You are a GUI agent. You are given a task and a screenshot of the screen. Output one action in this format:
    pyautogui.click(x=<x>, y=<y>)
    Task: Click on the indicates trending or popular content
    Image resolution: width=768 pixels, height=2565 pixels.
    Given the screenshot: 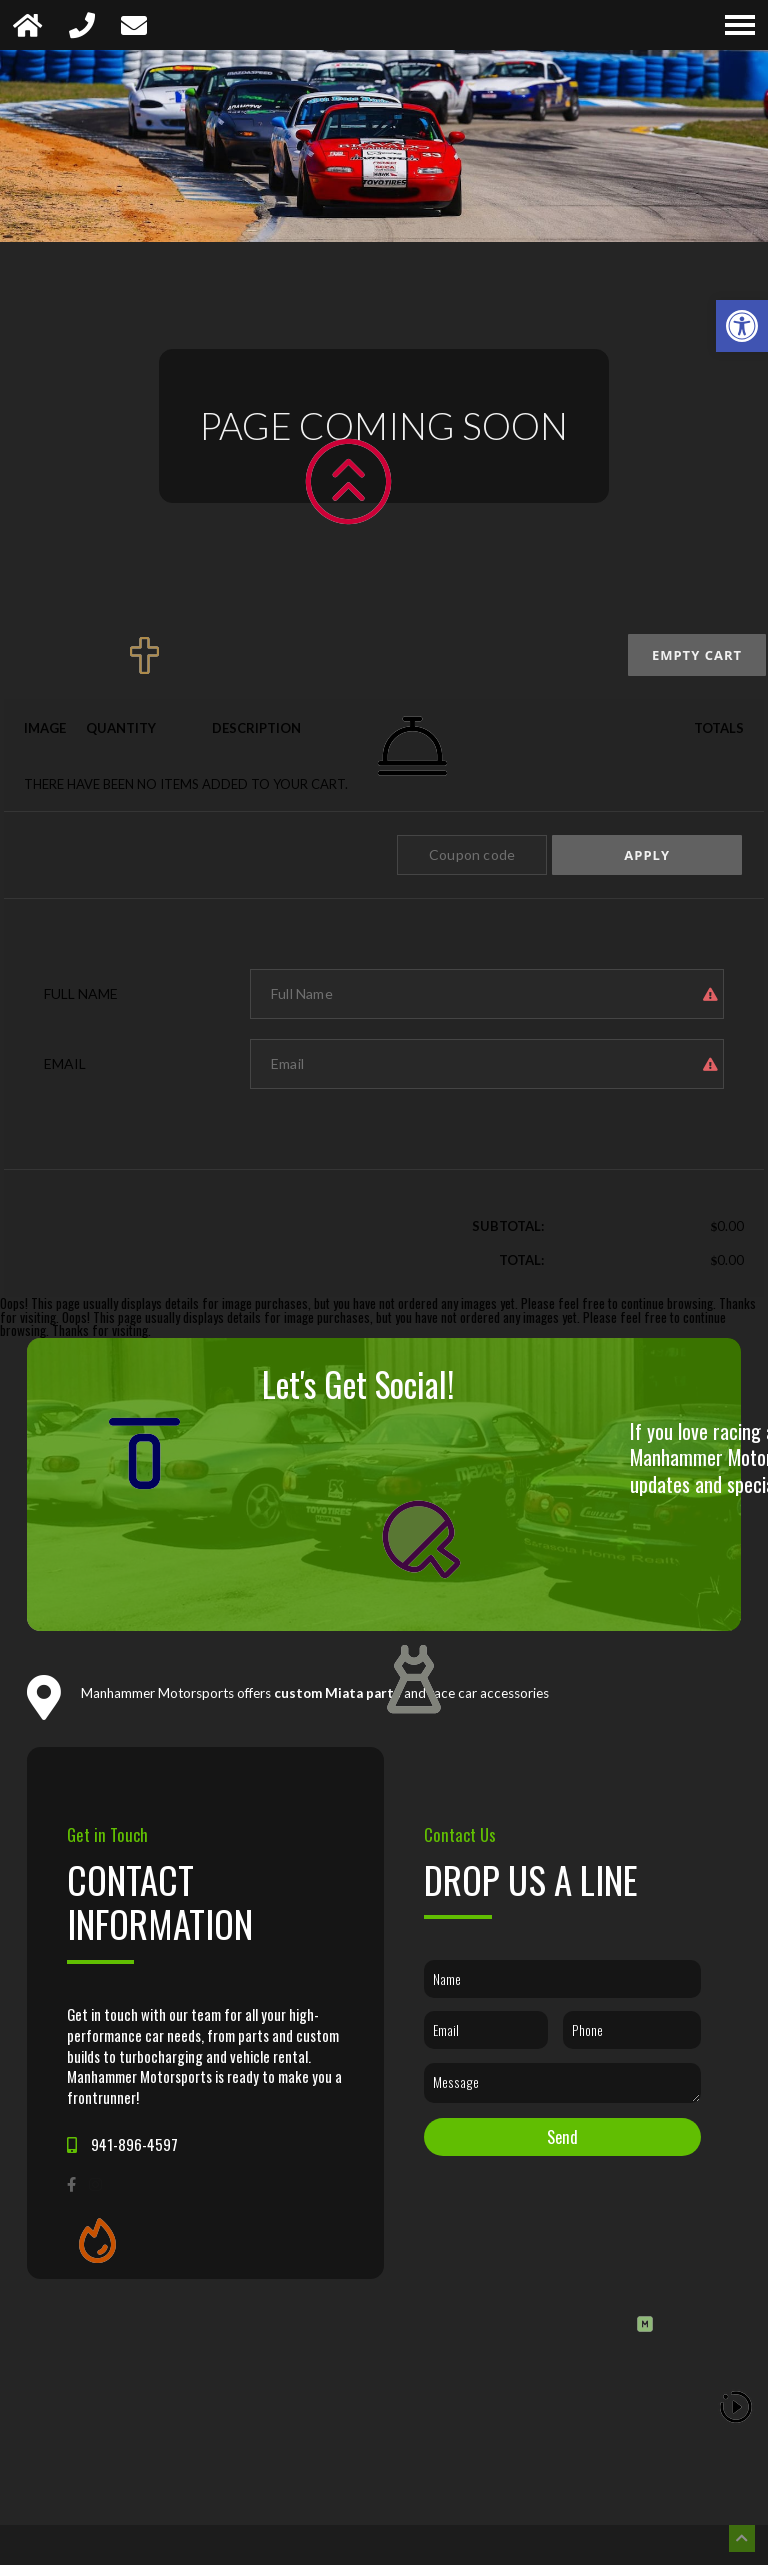 What is the action you would take?
    pyautogui.click(x=97, y=2241)
    